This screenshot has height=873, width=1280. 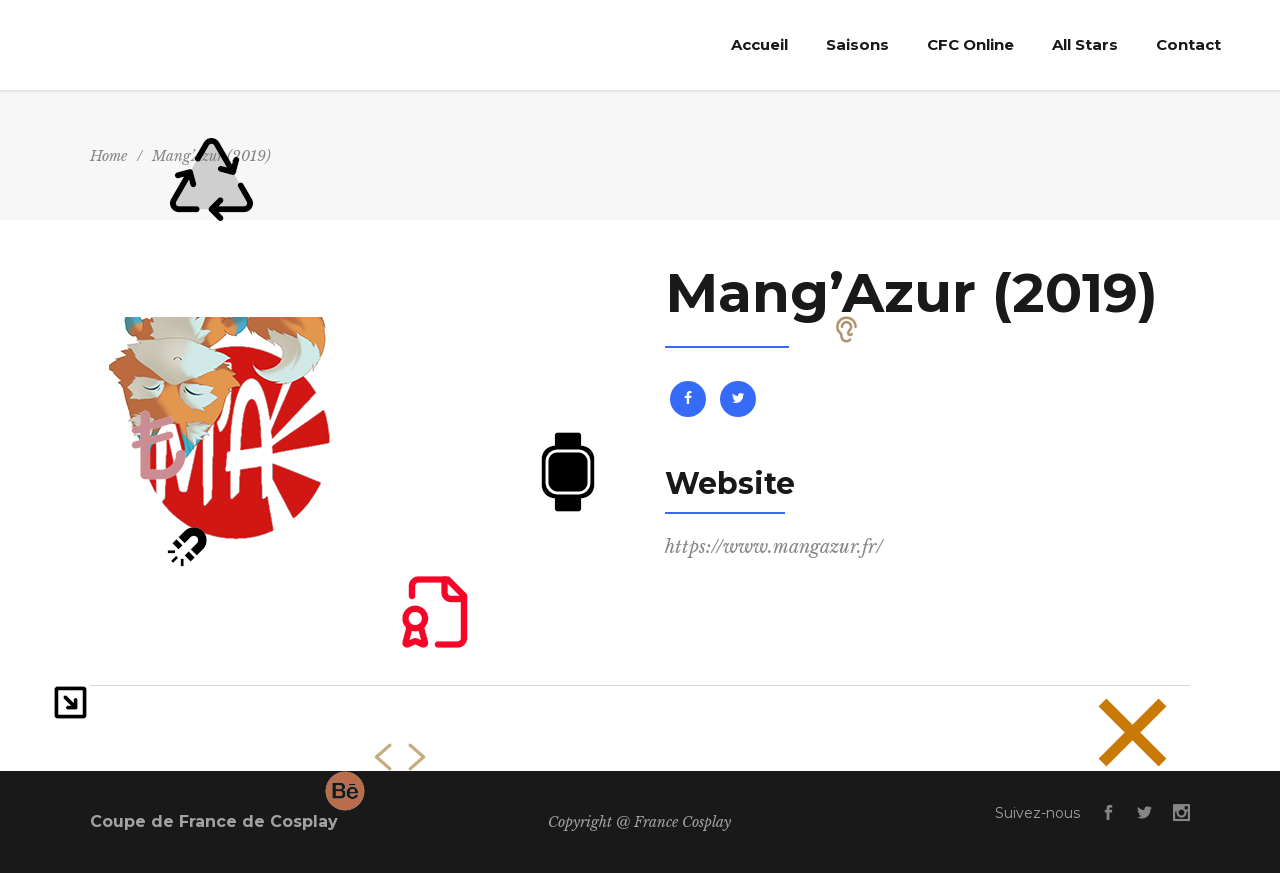 I want to click on recycle or move item to trash, so click(x=211, y=179).